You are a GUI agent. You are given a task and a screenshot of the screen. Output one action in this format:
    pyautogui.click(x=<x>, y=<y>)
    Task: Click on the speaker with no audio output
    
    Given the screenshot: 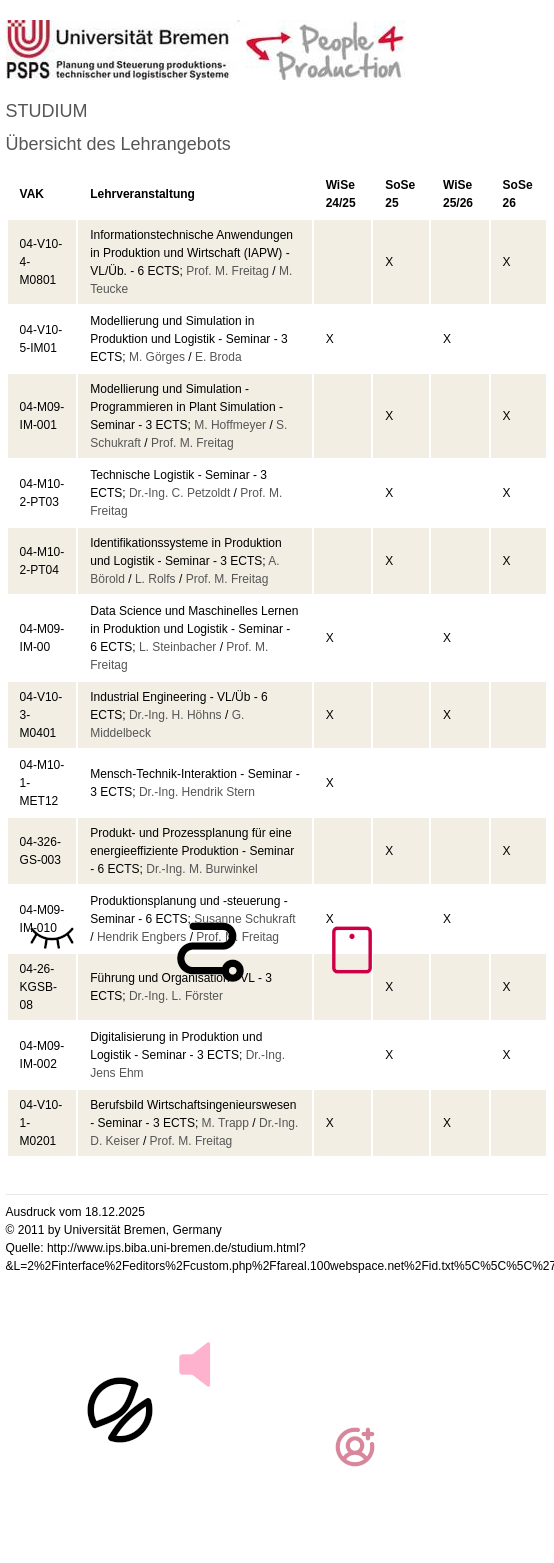 What is the action you would take?
    pyautogui.click(x=201, y=1364)
    